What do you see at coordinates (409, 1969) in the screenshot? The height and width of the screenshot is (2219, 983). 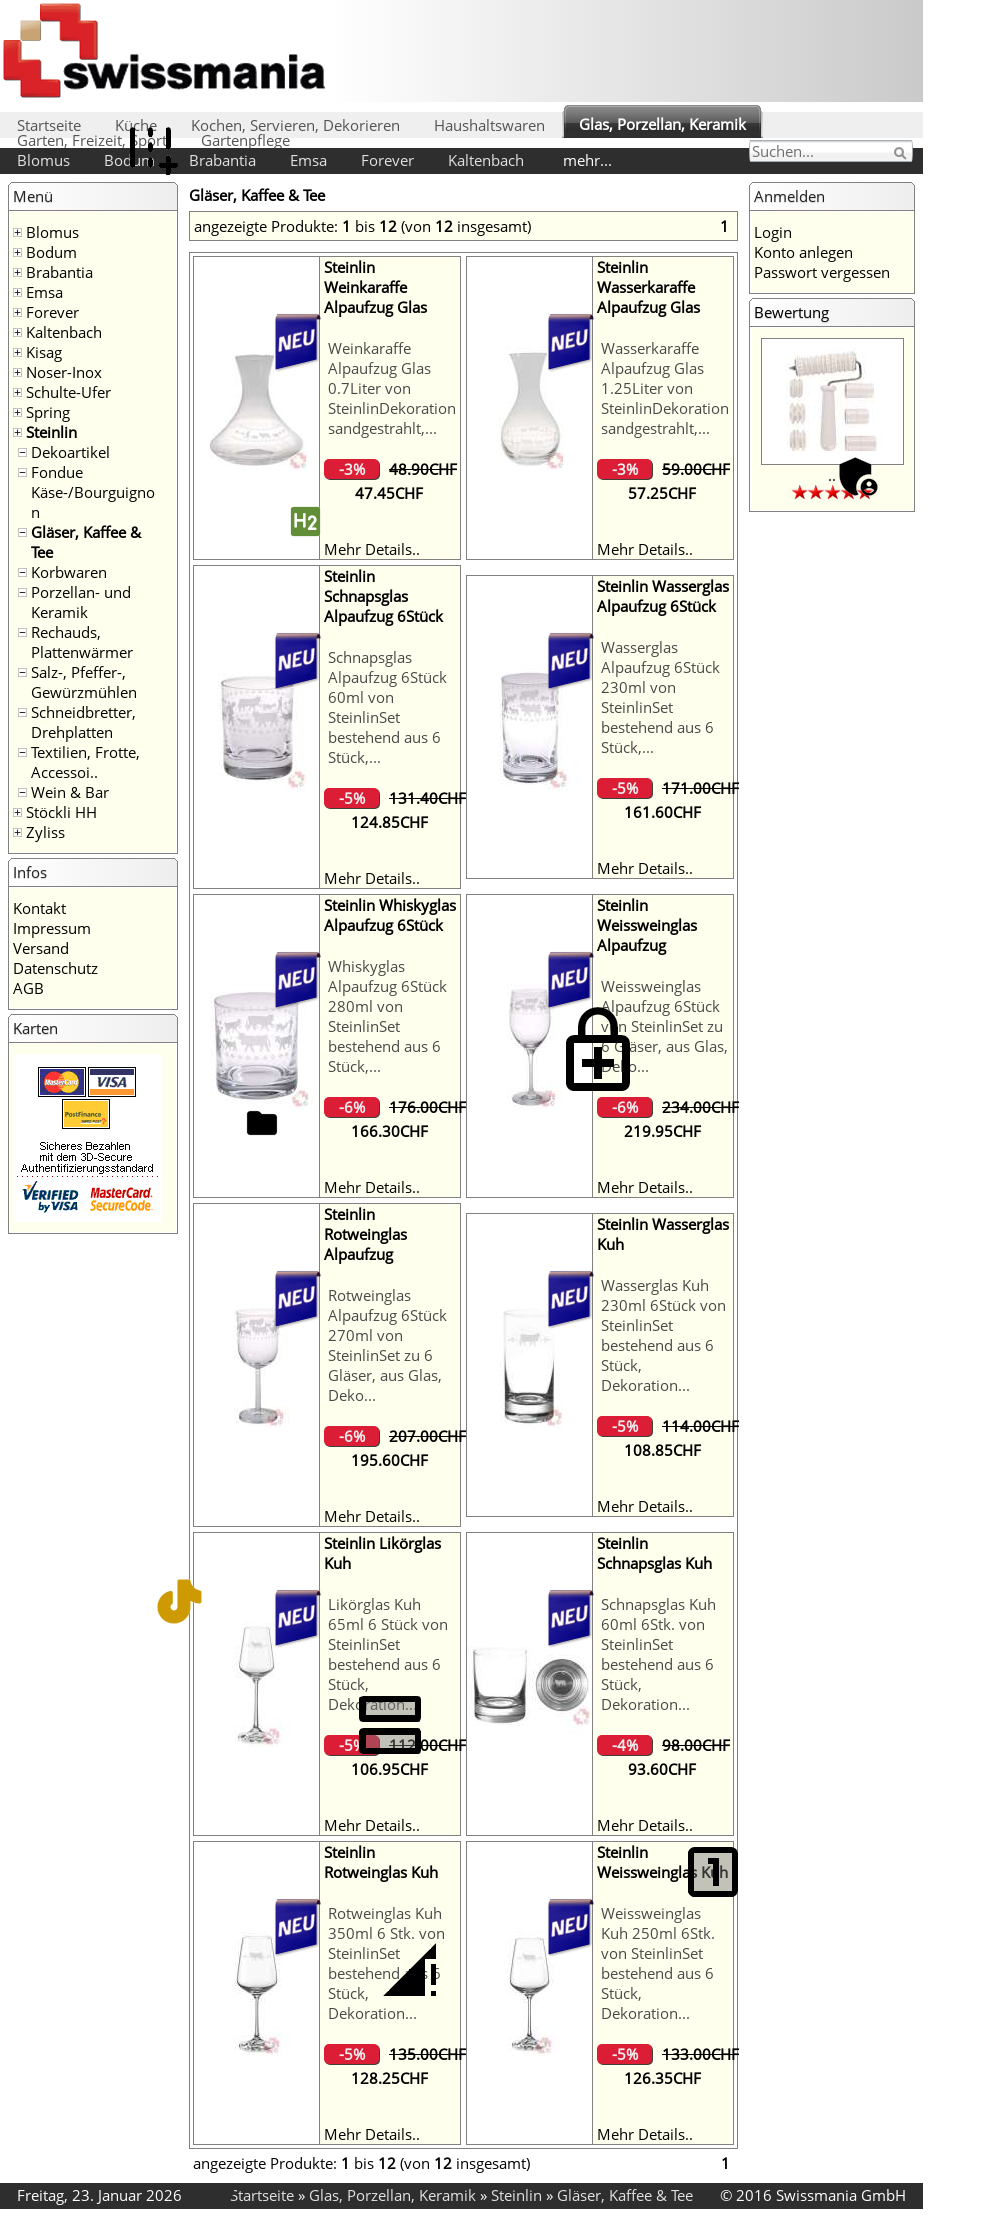 I see `indicates full cellular signal but no internet connection` at bounding box center [409, 1969].